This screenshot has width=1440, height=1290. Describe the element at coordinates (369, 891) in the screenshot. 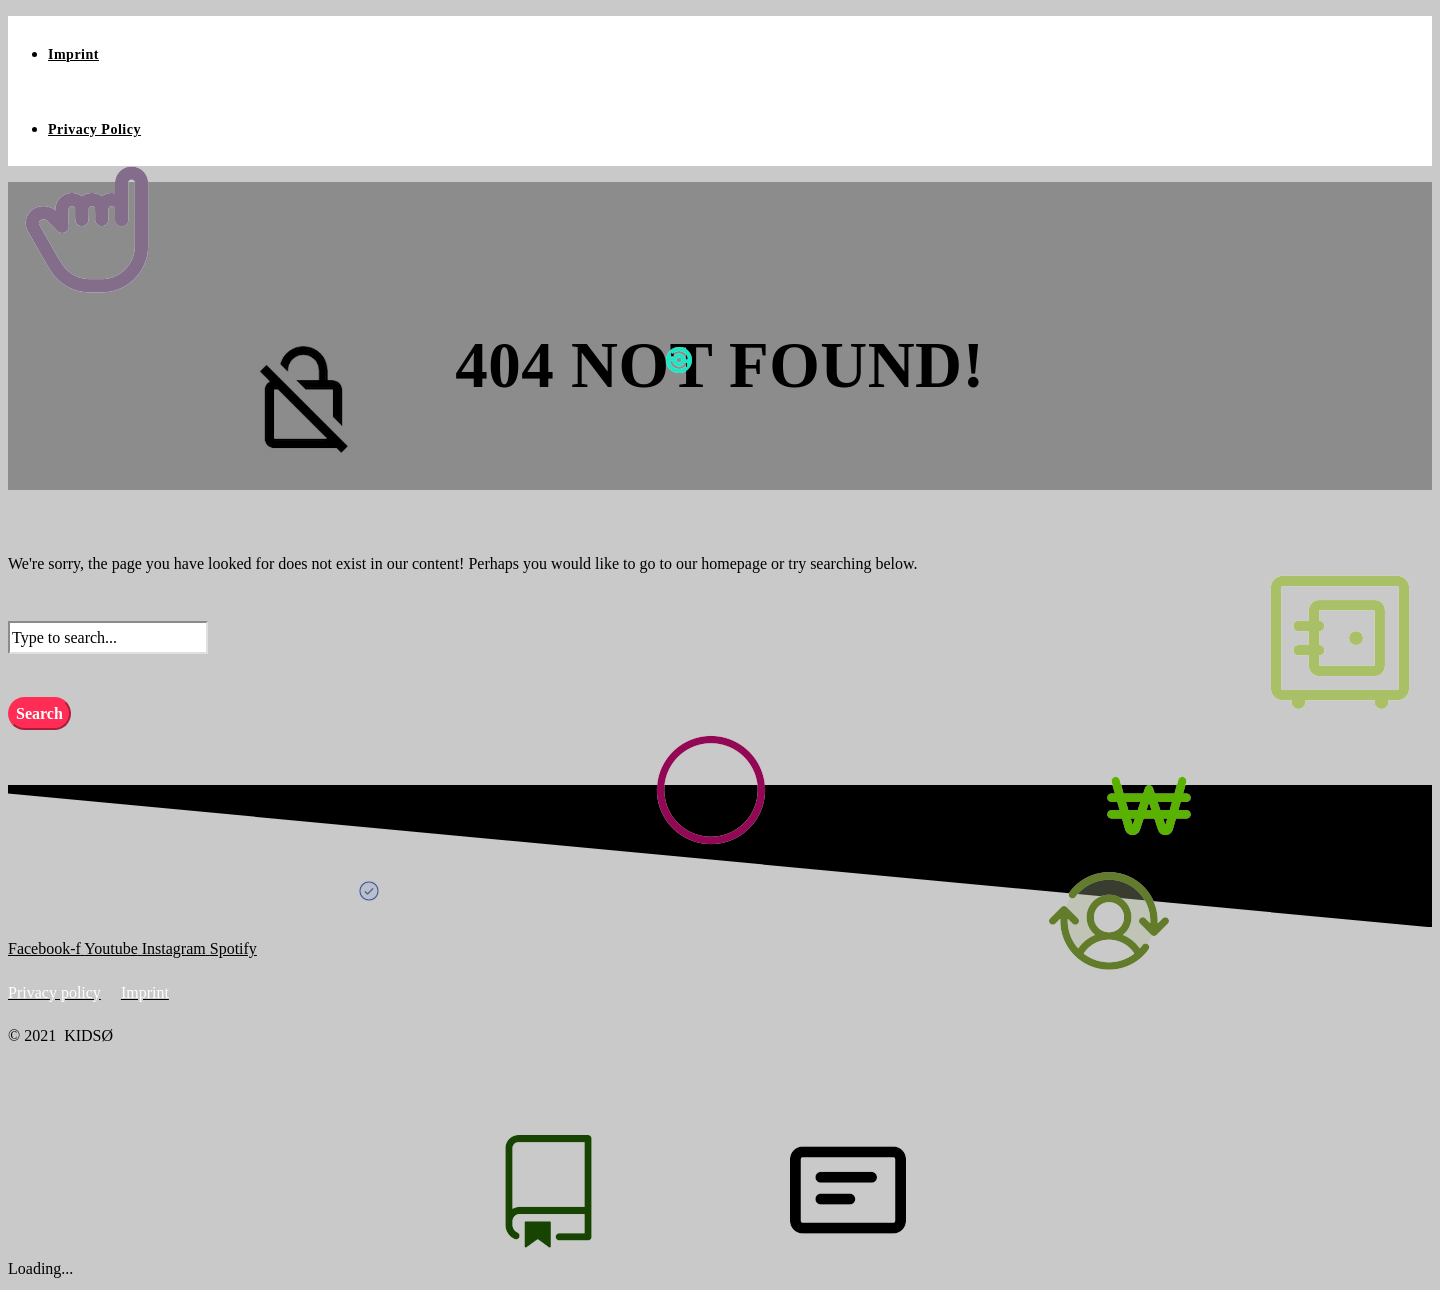

I see `indicates successful completion of an action` at that location.